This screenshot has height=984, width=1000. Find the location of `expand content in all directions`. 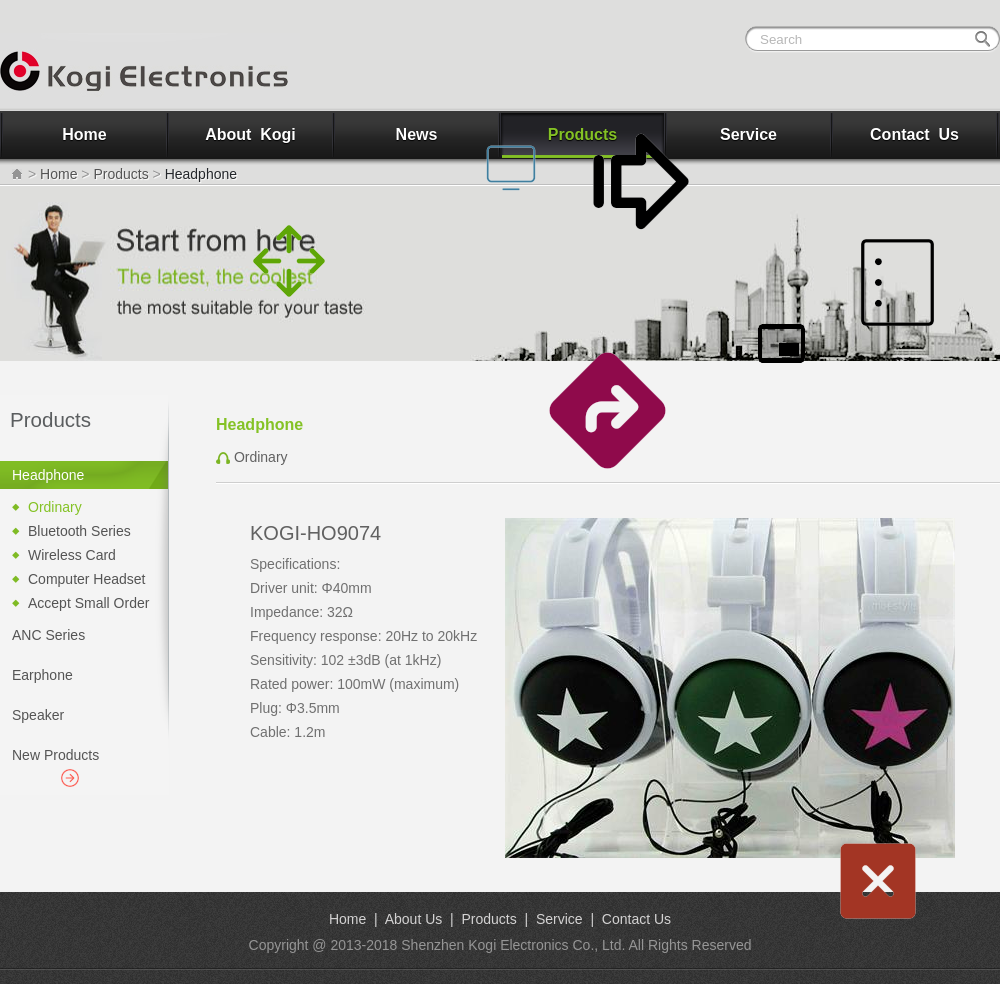

expand content in all directions is located at coordinates (289, 261).